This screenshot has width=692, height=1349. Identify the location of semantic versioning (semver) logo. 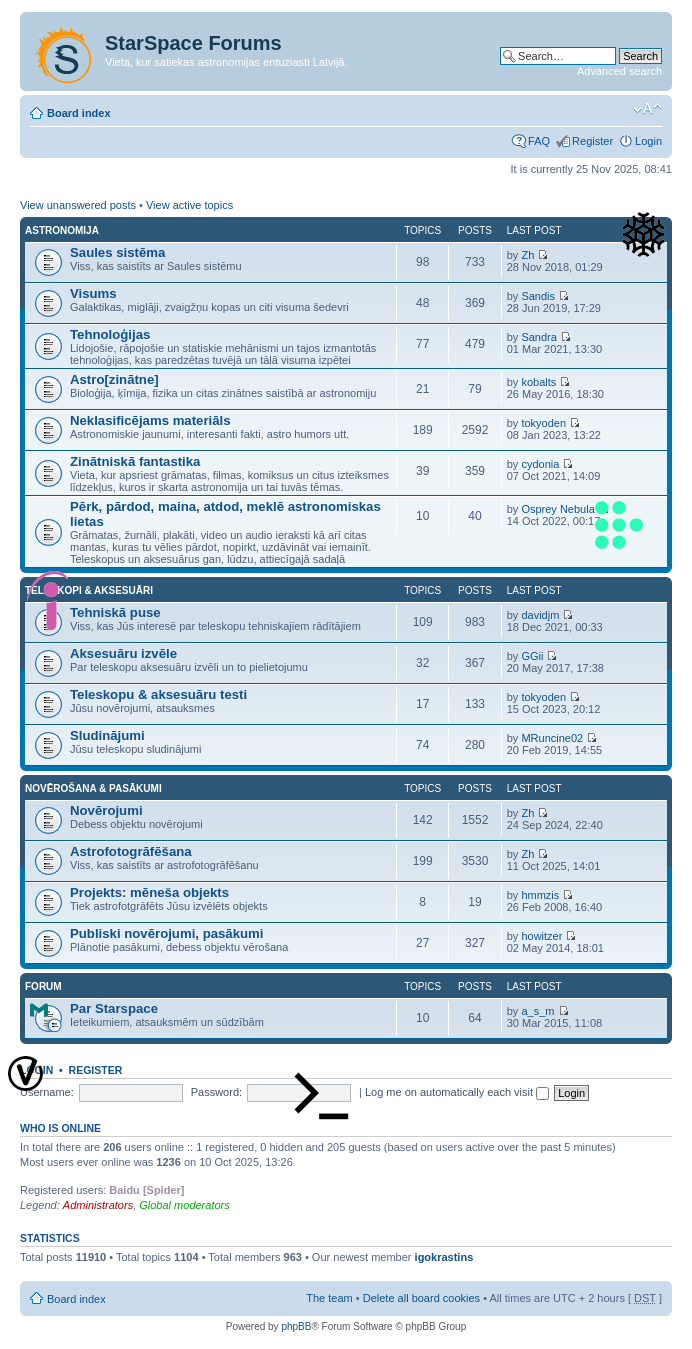
(25, 1073).